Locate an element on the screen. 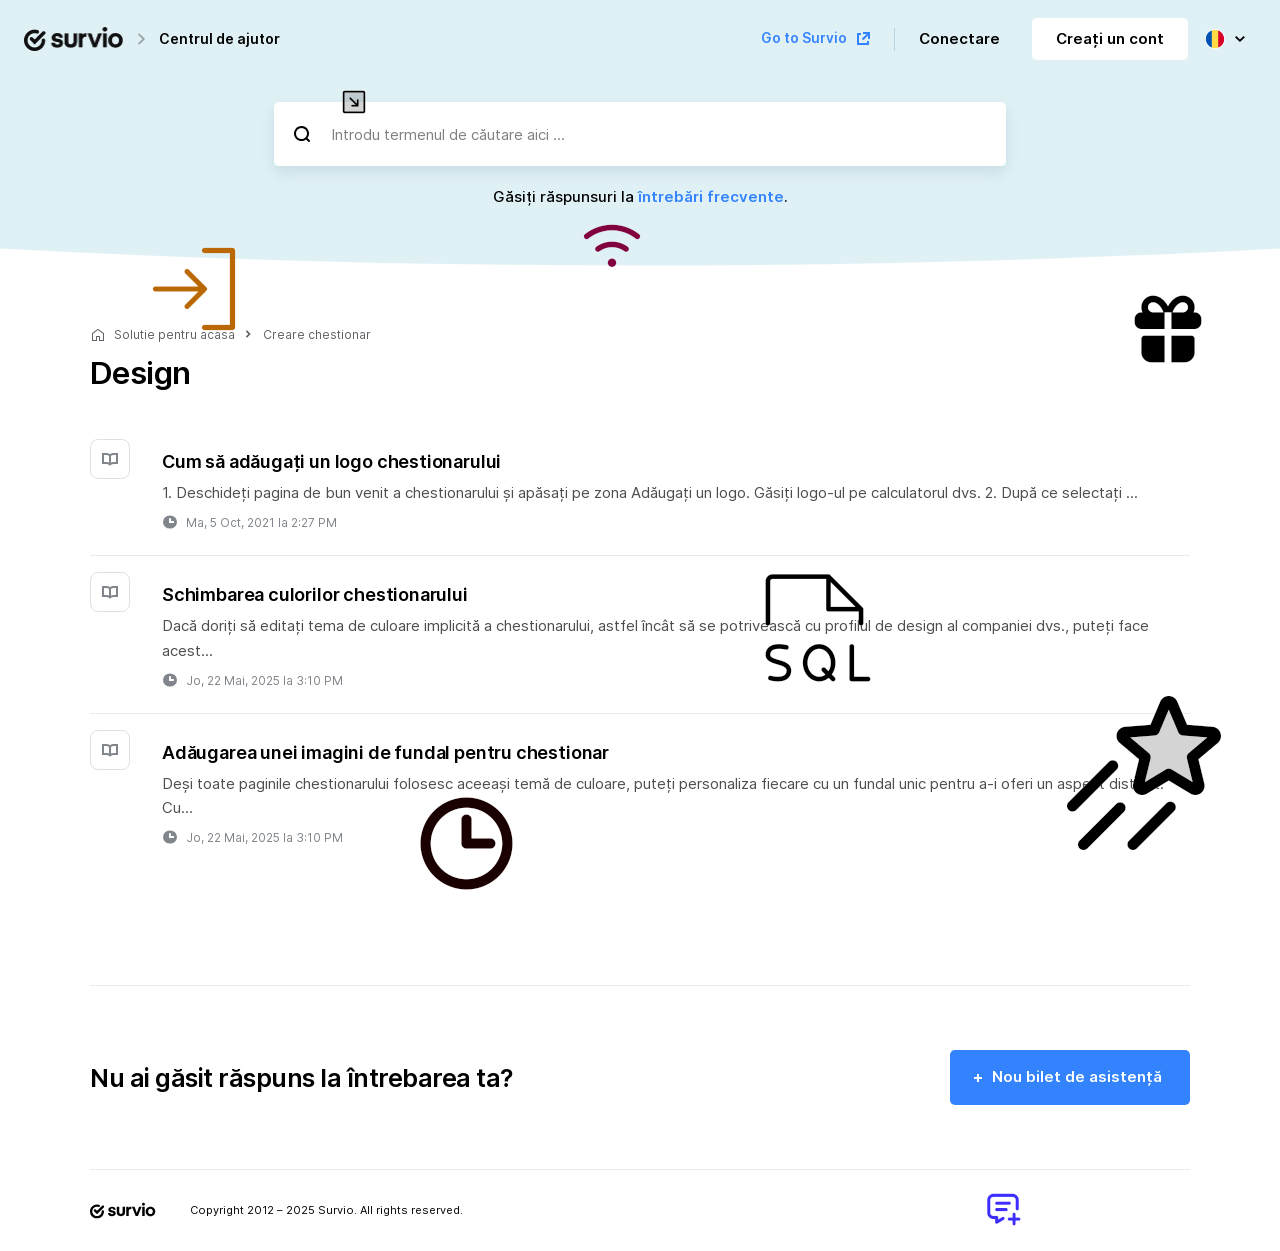  navigate to the bottom-right section is located at coordinates (354, 102).